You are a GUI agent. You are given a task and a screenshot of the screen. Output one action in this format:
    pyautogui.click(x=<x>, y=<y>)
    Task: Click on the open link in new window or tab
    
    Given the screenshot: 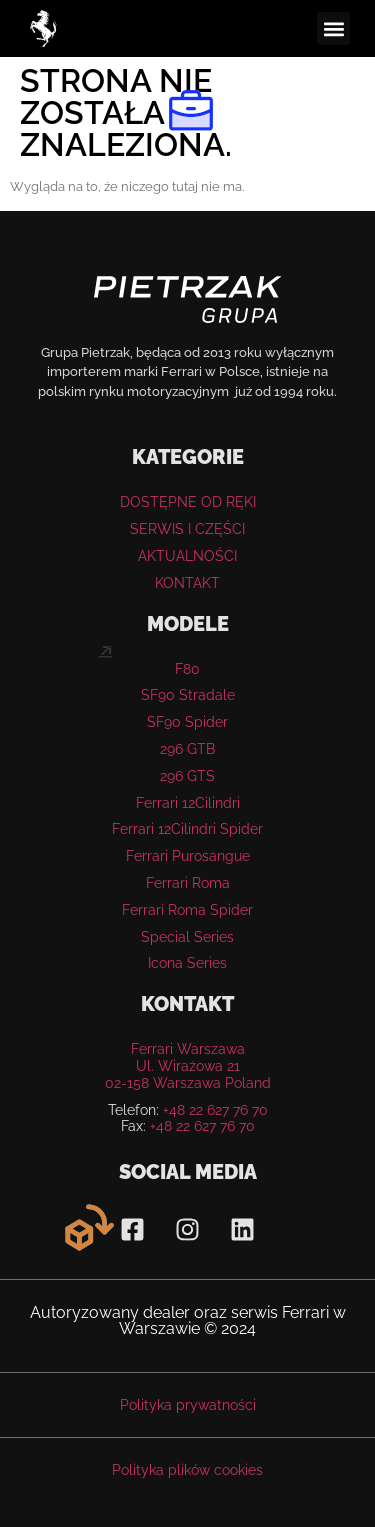 What is the action you would take?
    pyautogui.click(x=105, y=651)
    